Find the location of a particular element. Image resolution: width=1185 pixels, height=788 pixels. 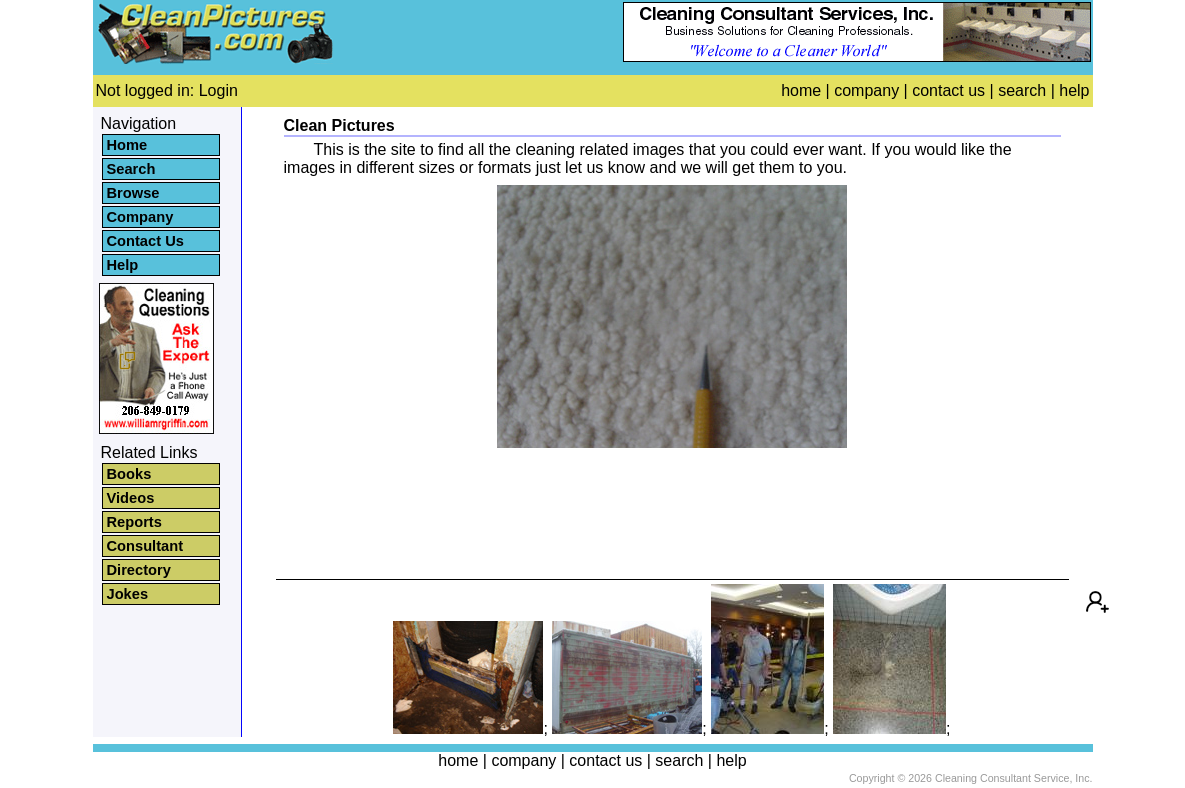

add a new contact or friend is located at coordinates (1097, 601).